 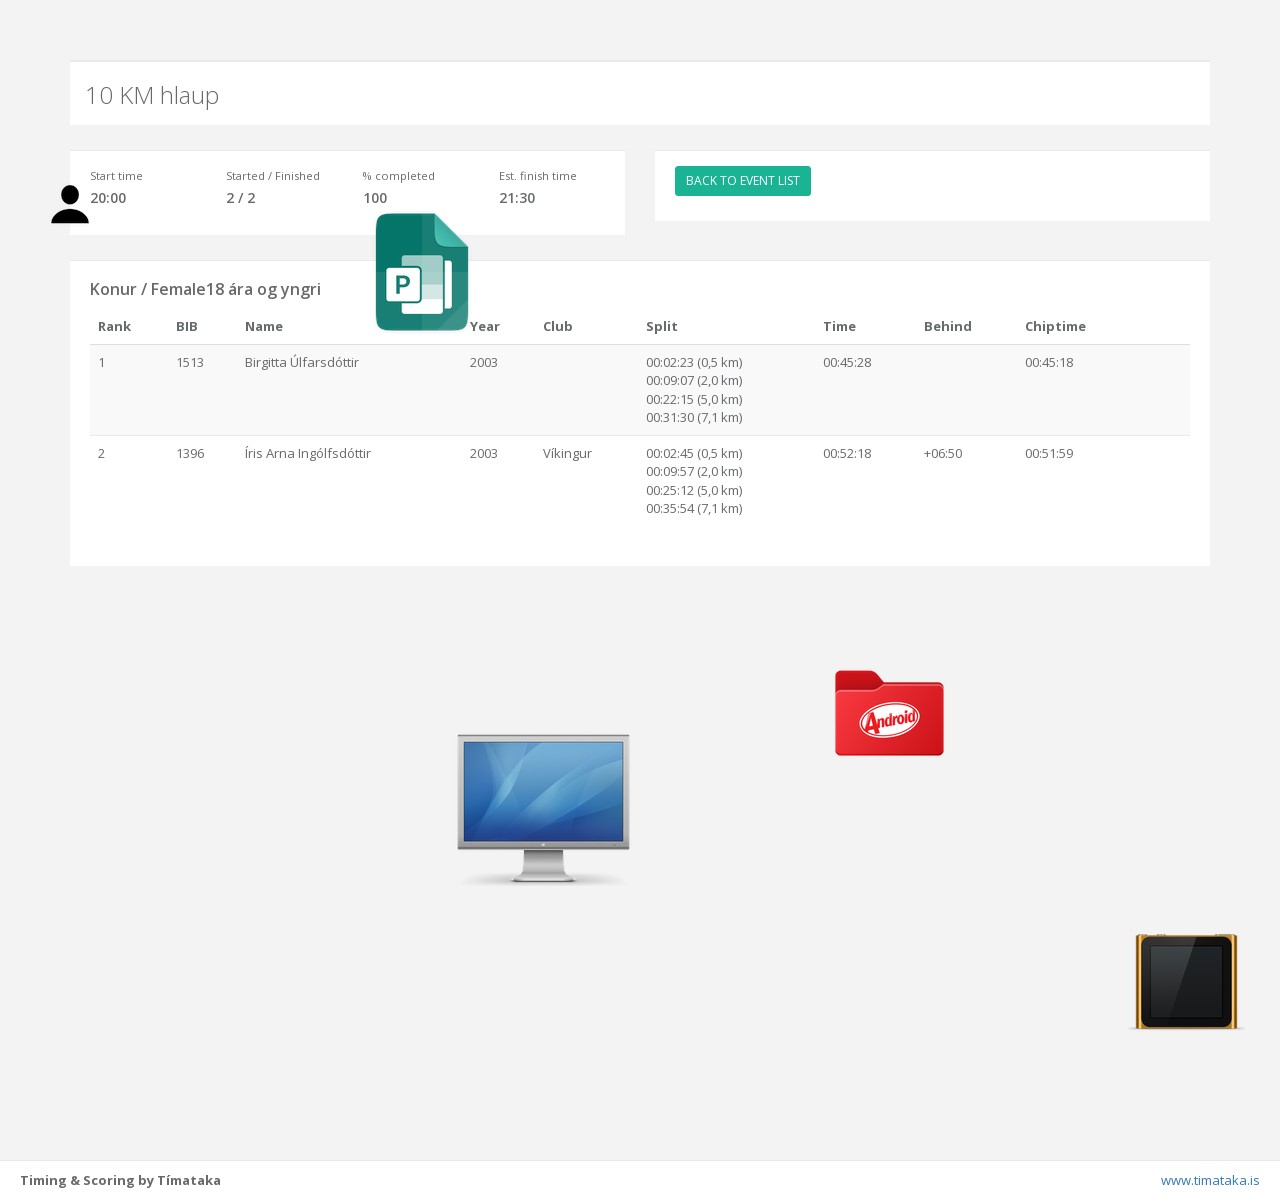 I want to click on microsoft publisher document file, so click(x=422, y=272).